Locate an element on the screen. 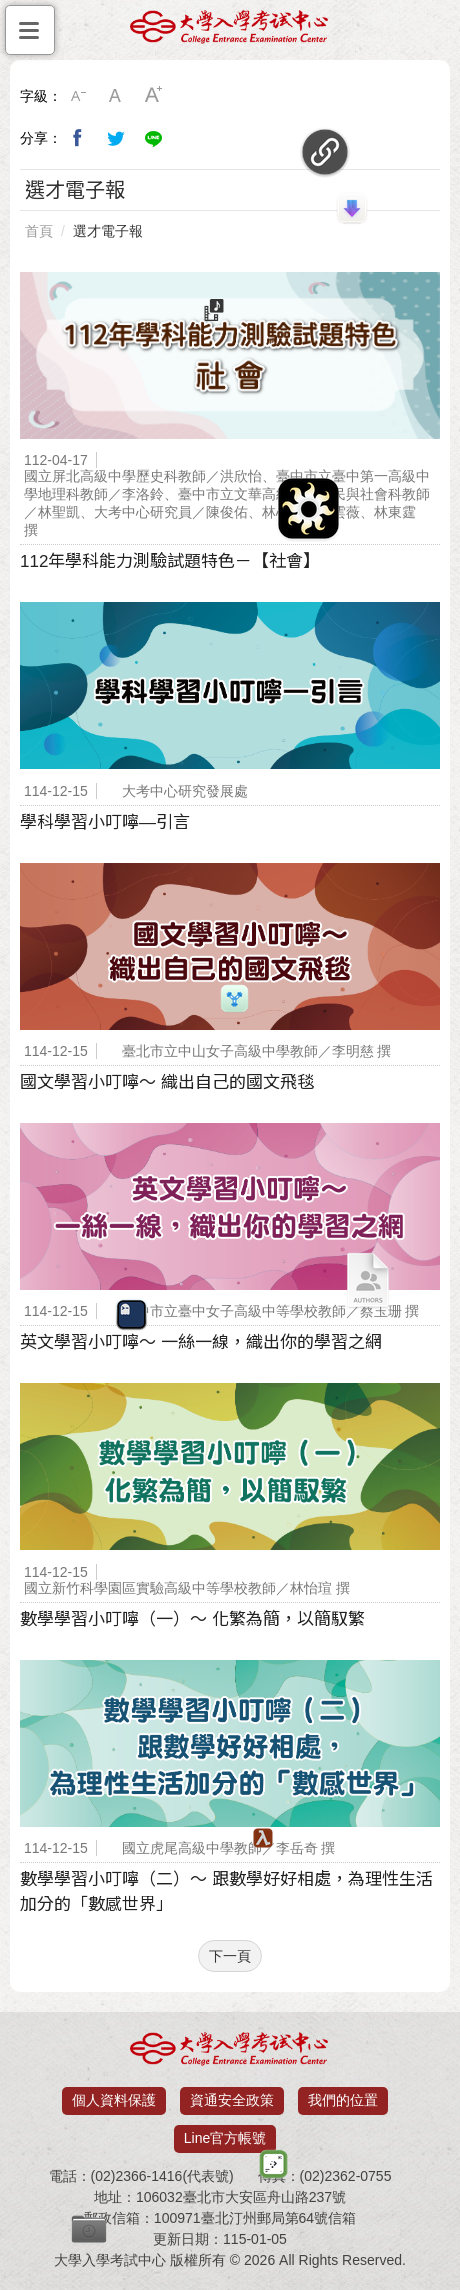 The width and height of the screenshot is (460, 2290). launch Hearts of Iron 2 game is located at coordinates (308, 508).